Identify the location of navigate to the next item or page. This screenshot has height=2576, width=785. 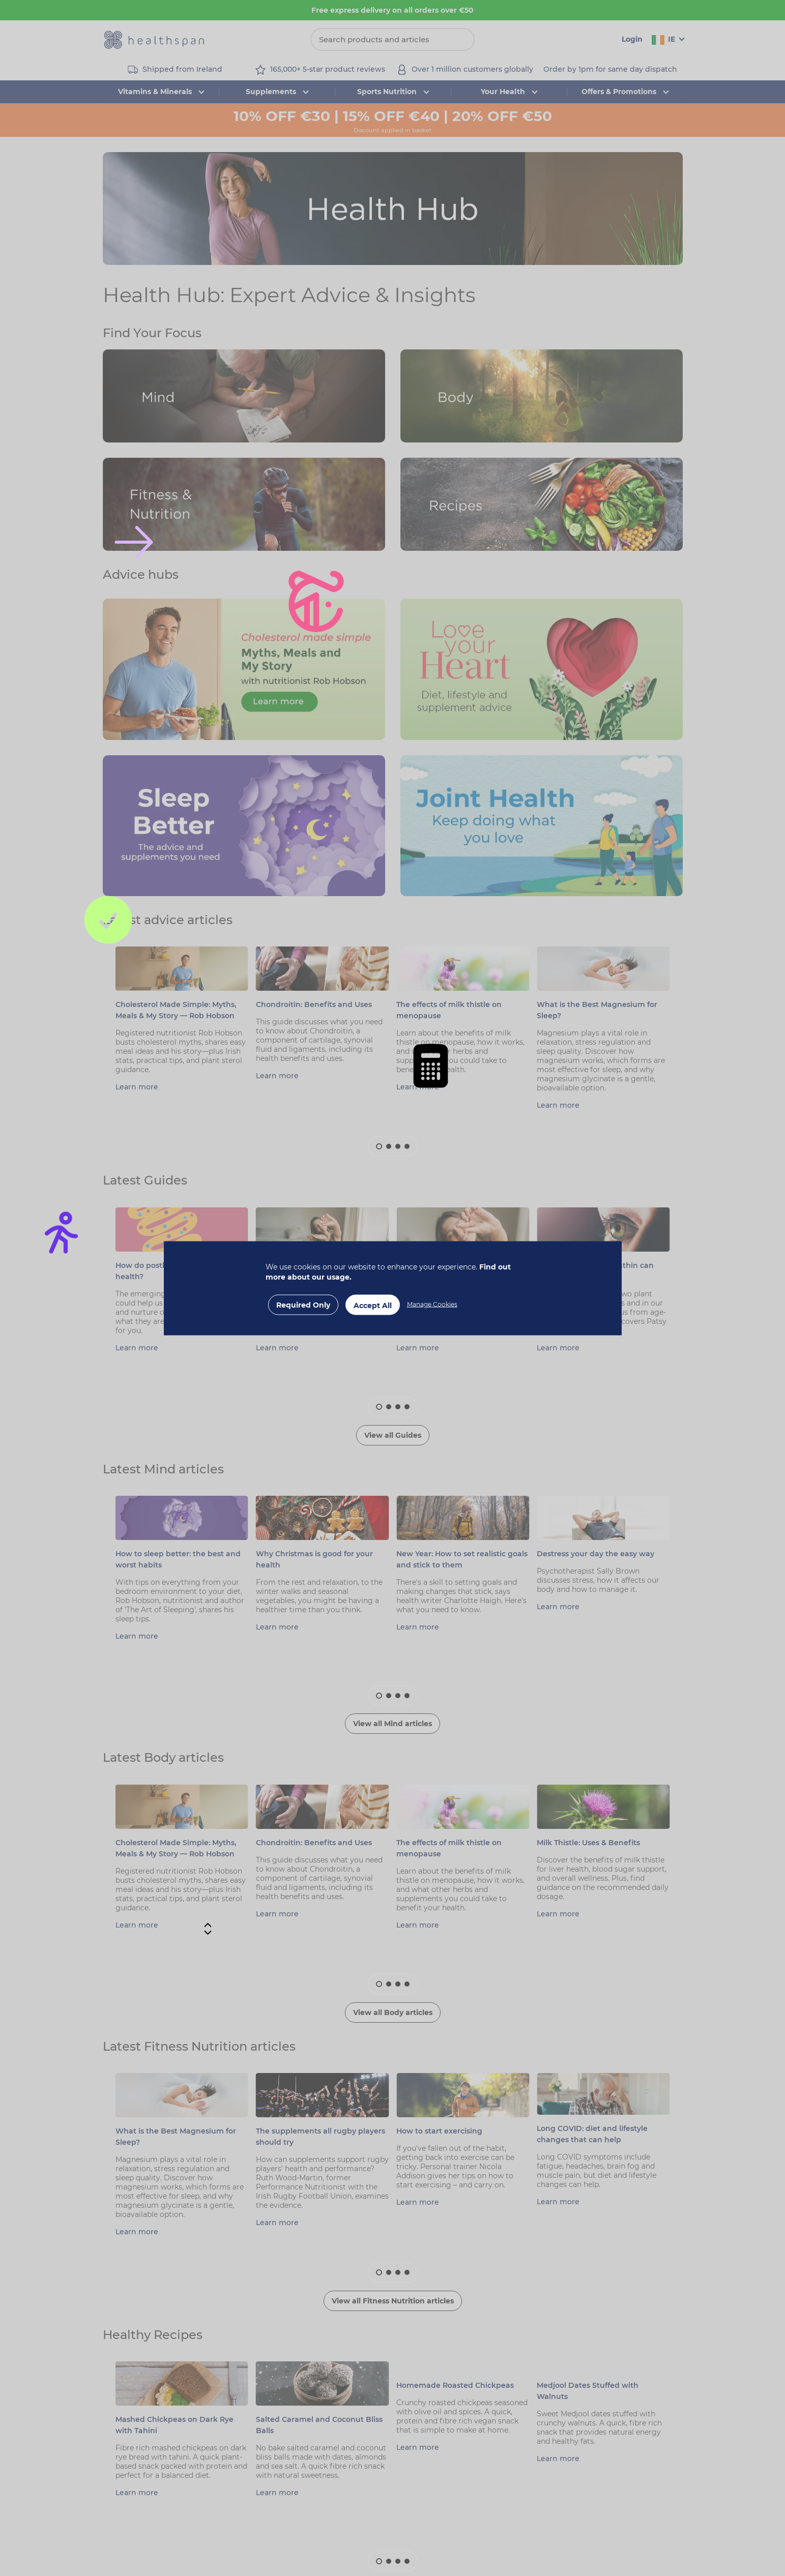
(134, 542).